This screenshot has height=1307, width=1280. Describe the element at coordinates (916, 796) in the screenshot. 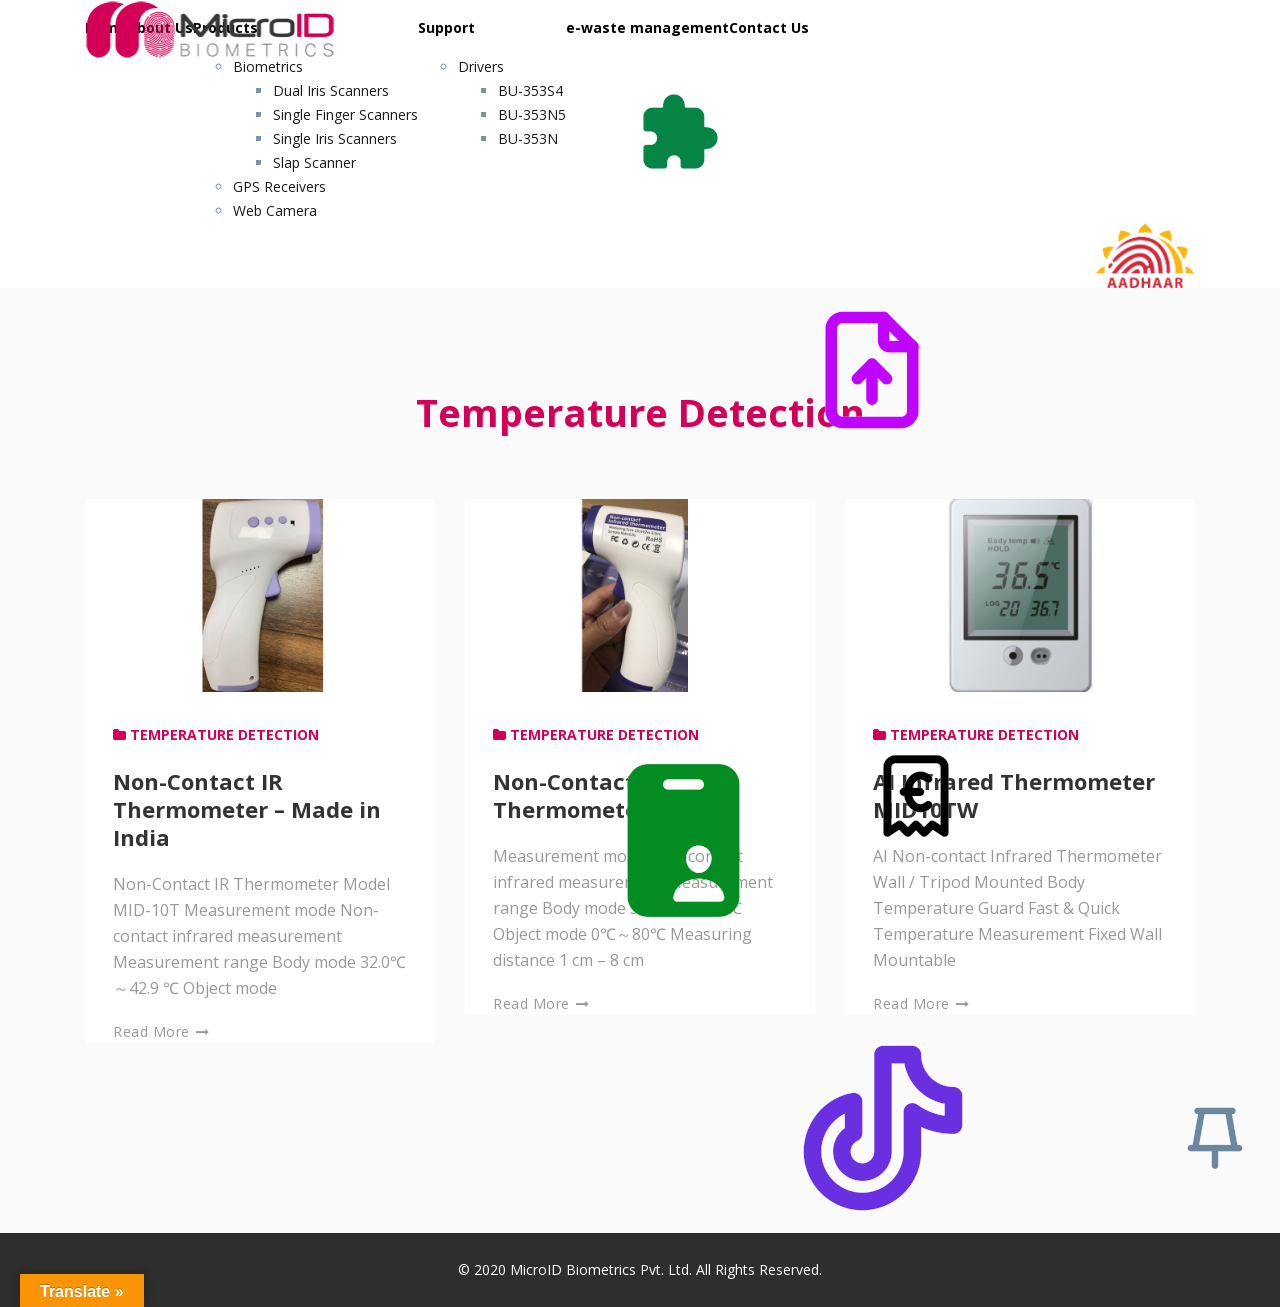

I see `view euro transaction receipt` at that location.